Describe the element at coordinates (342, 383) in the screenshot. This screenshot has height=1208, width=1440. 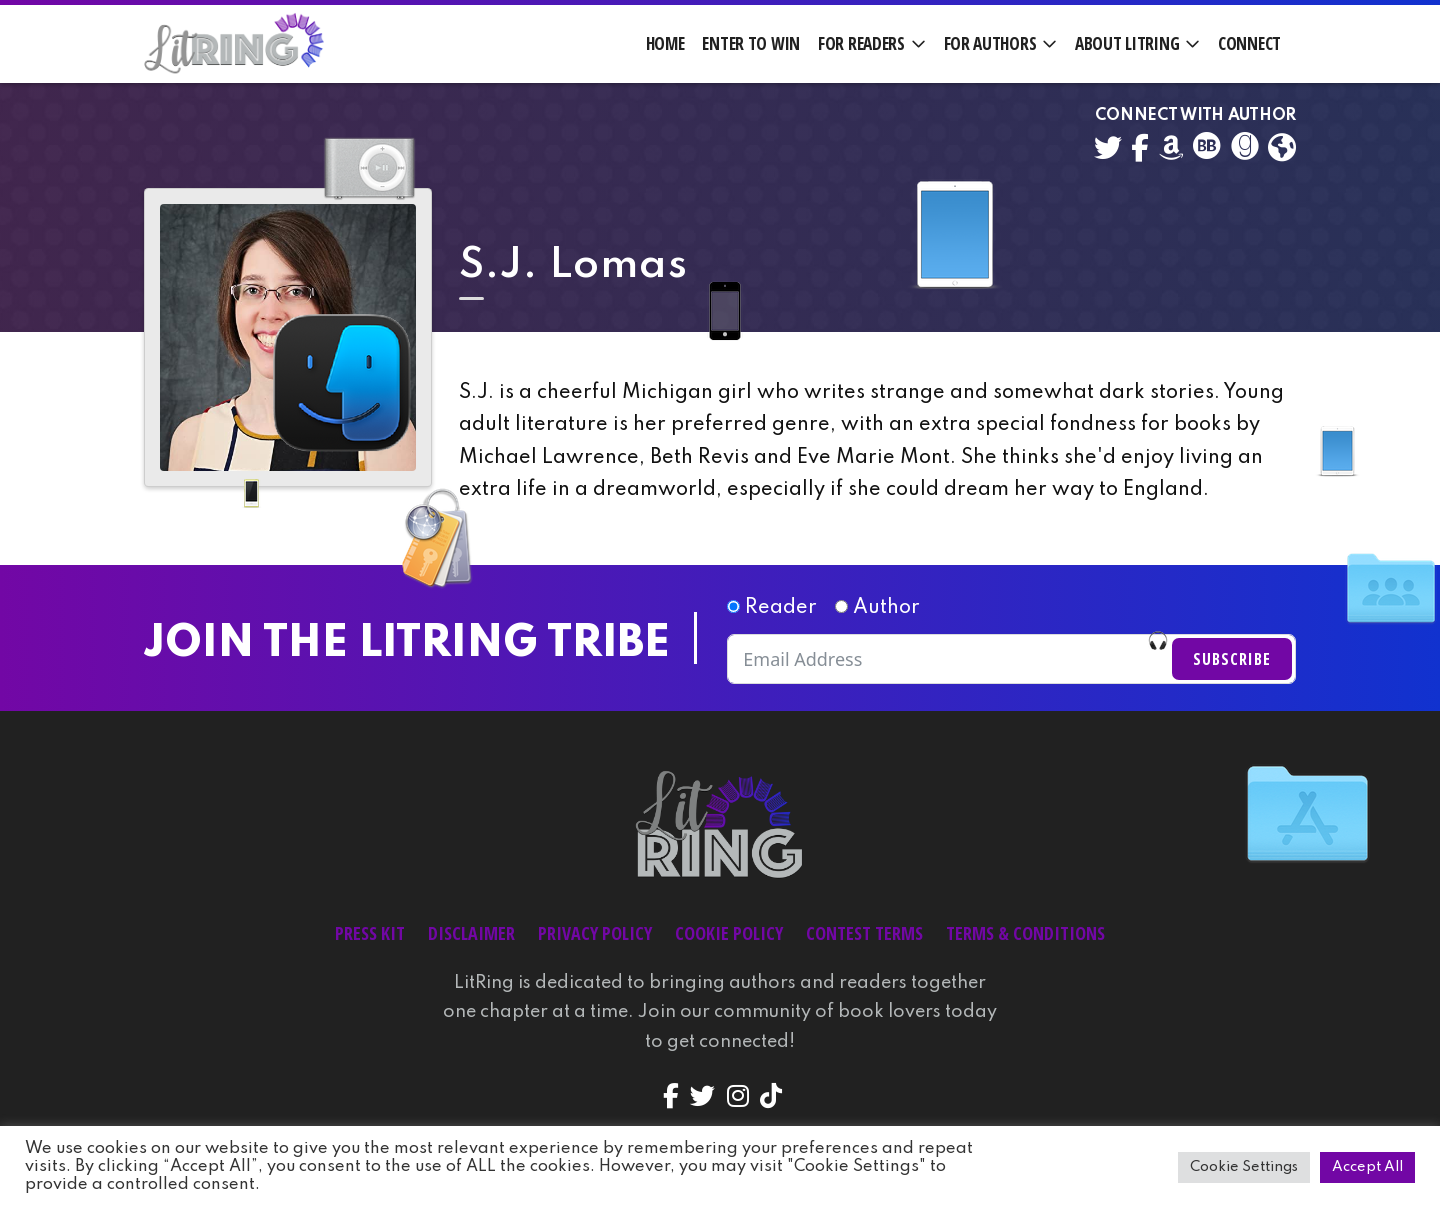
I see `open Finder to browse files and folders` at that location.